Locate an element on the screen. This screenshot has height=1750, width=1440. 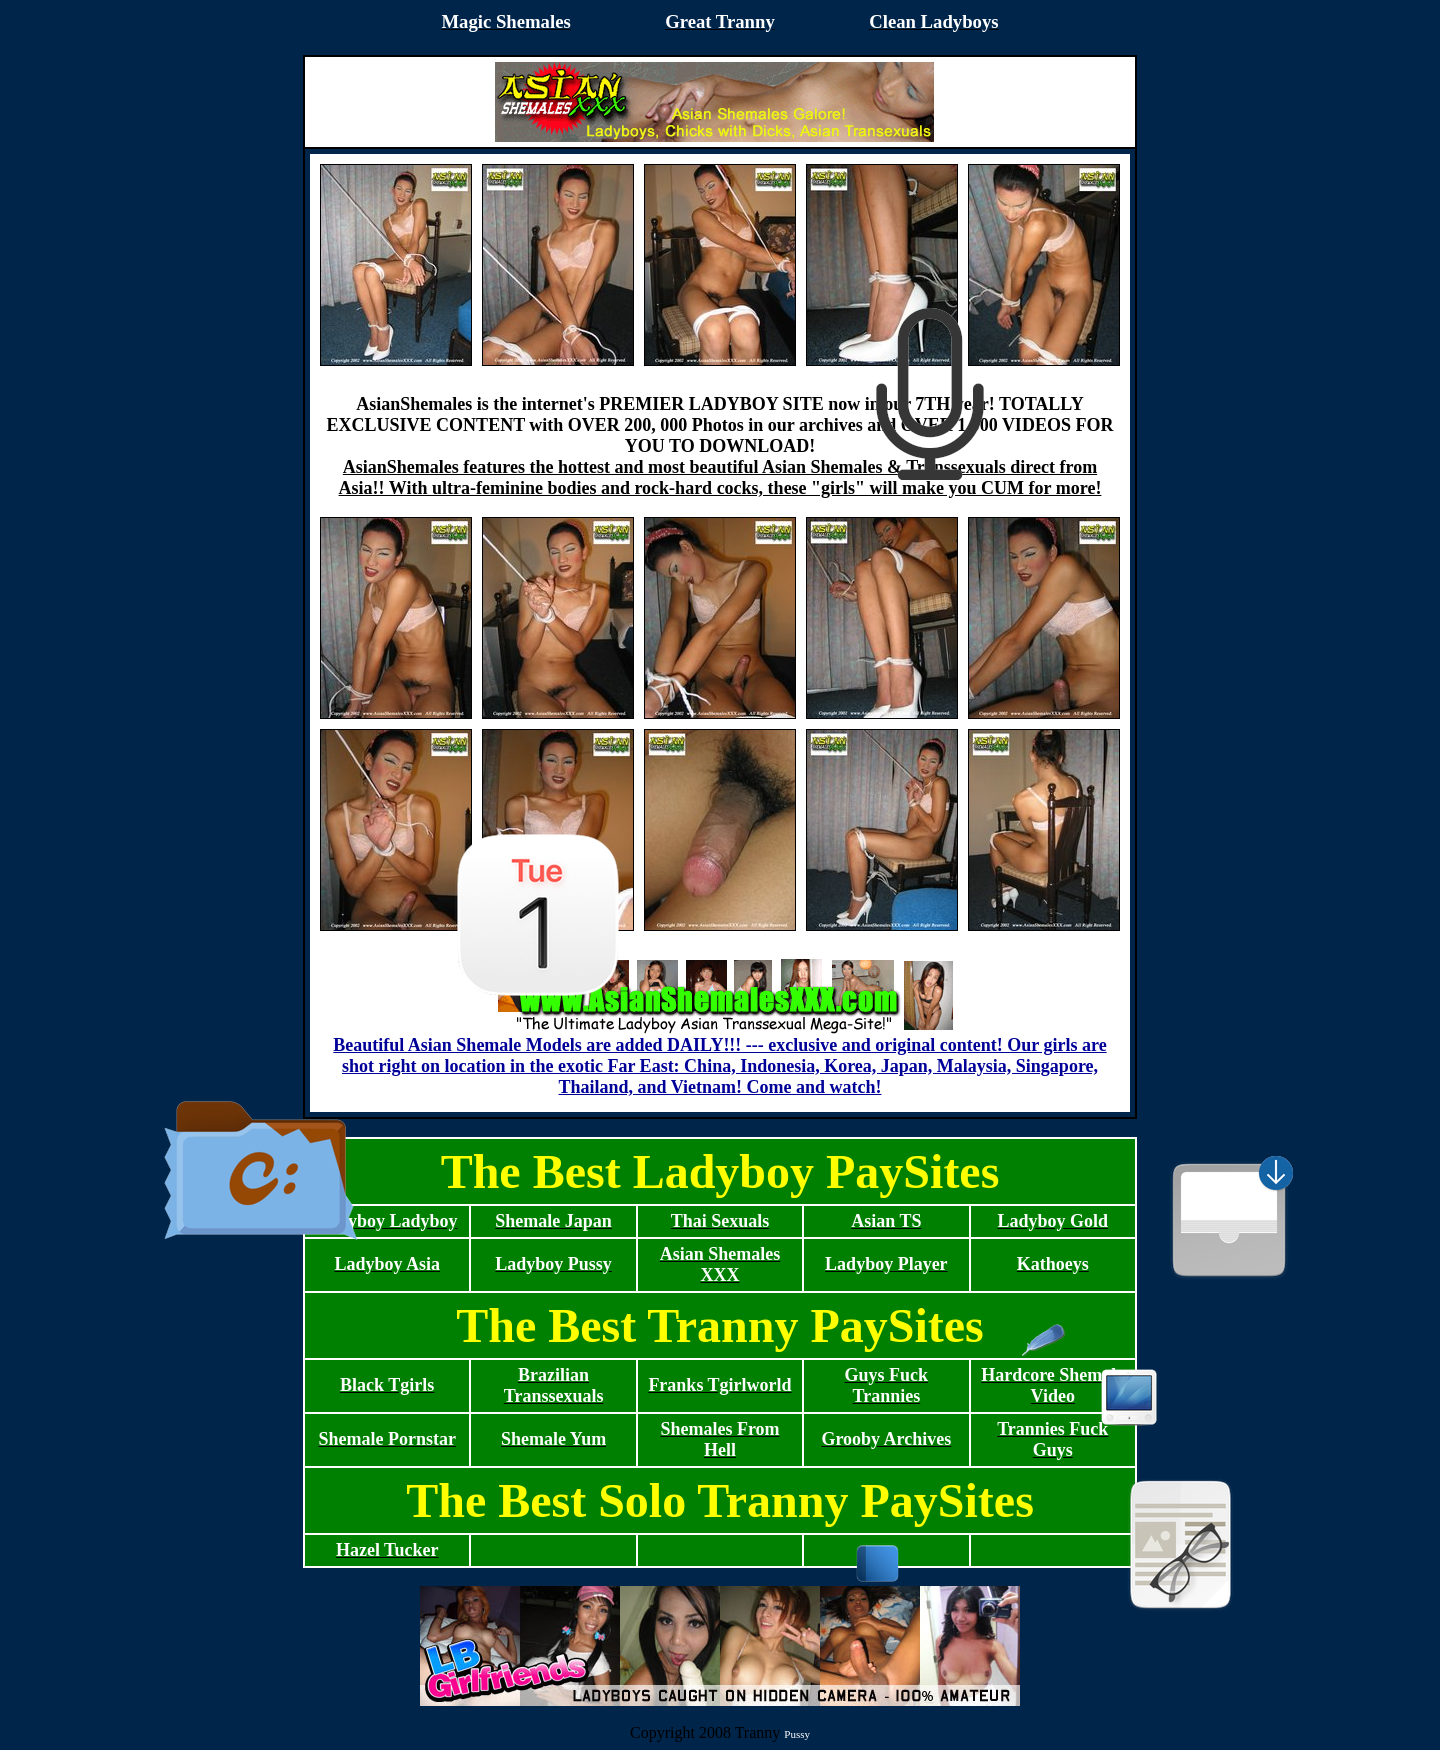
represents an apple emac computer is located at coordinates (1129, 1398).